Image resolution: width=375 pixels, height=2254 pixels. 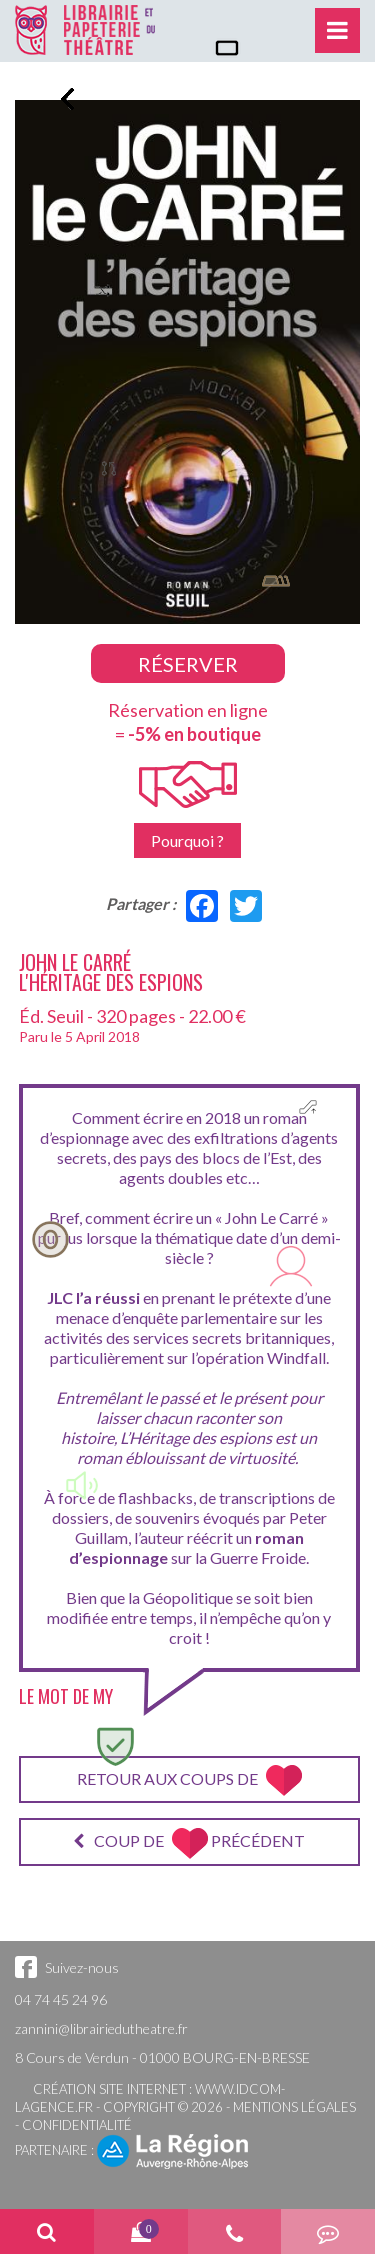 I want to click on create a new pull request, so click(x=108, y=468).